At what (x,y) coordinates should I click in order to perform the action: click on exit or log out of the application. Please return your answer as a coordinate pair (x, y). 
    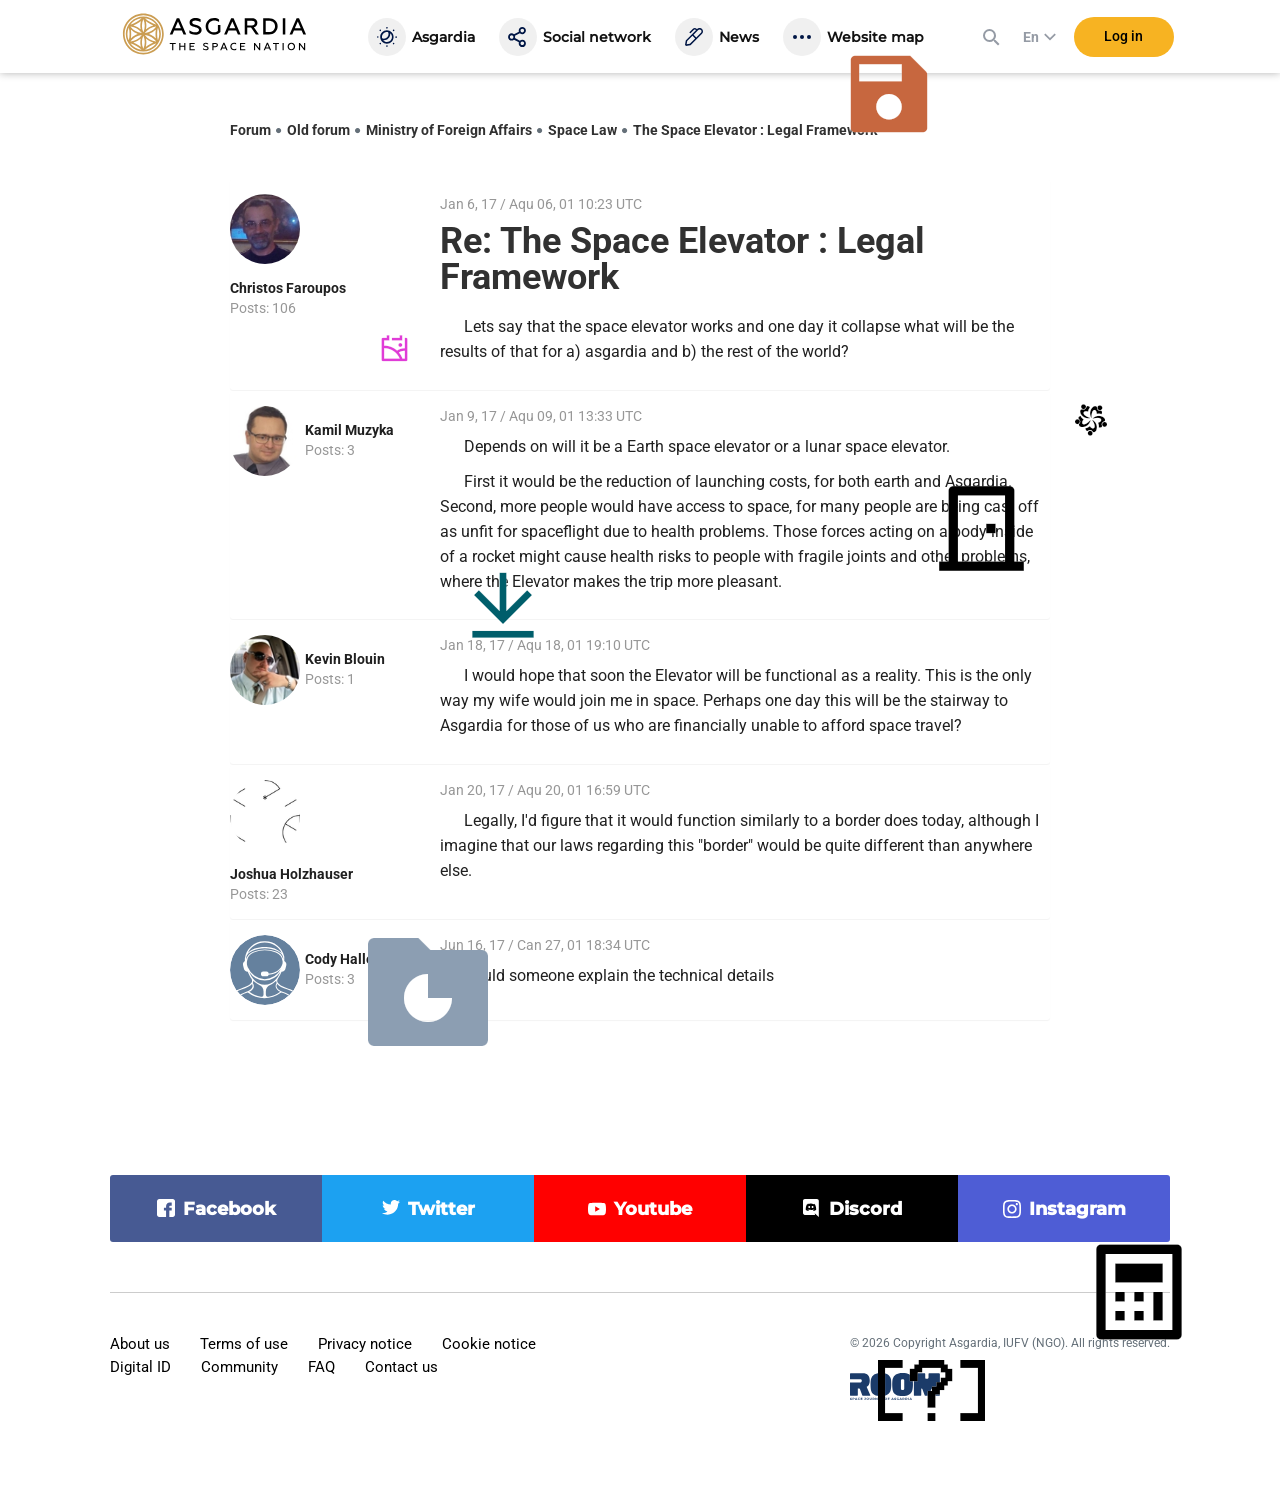
    Looking at the image, I should click on (981, 528).